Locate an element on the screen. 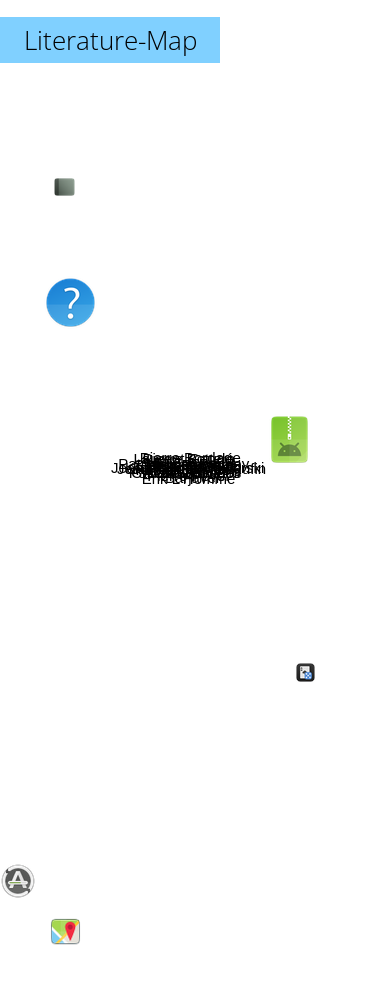 This screenshot has height=986, width=375. access your desktop folder is located at coordinates (64, 186).